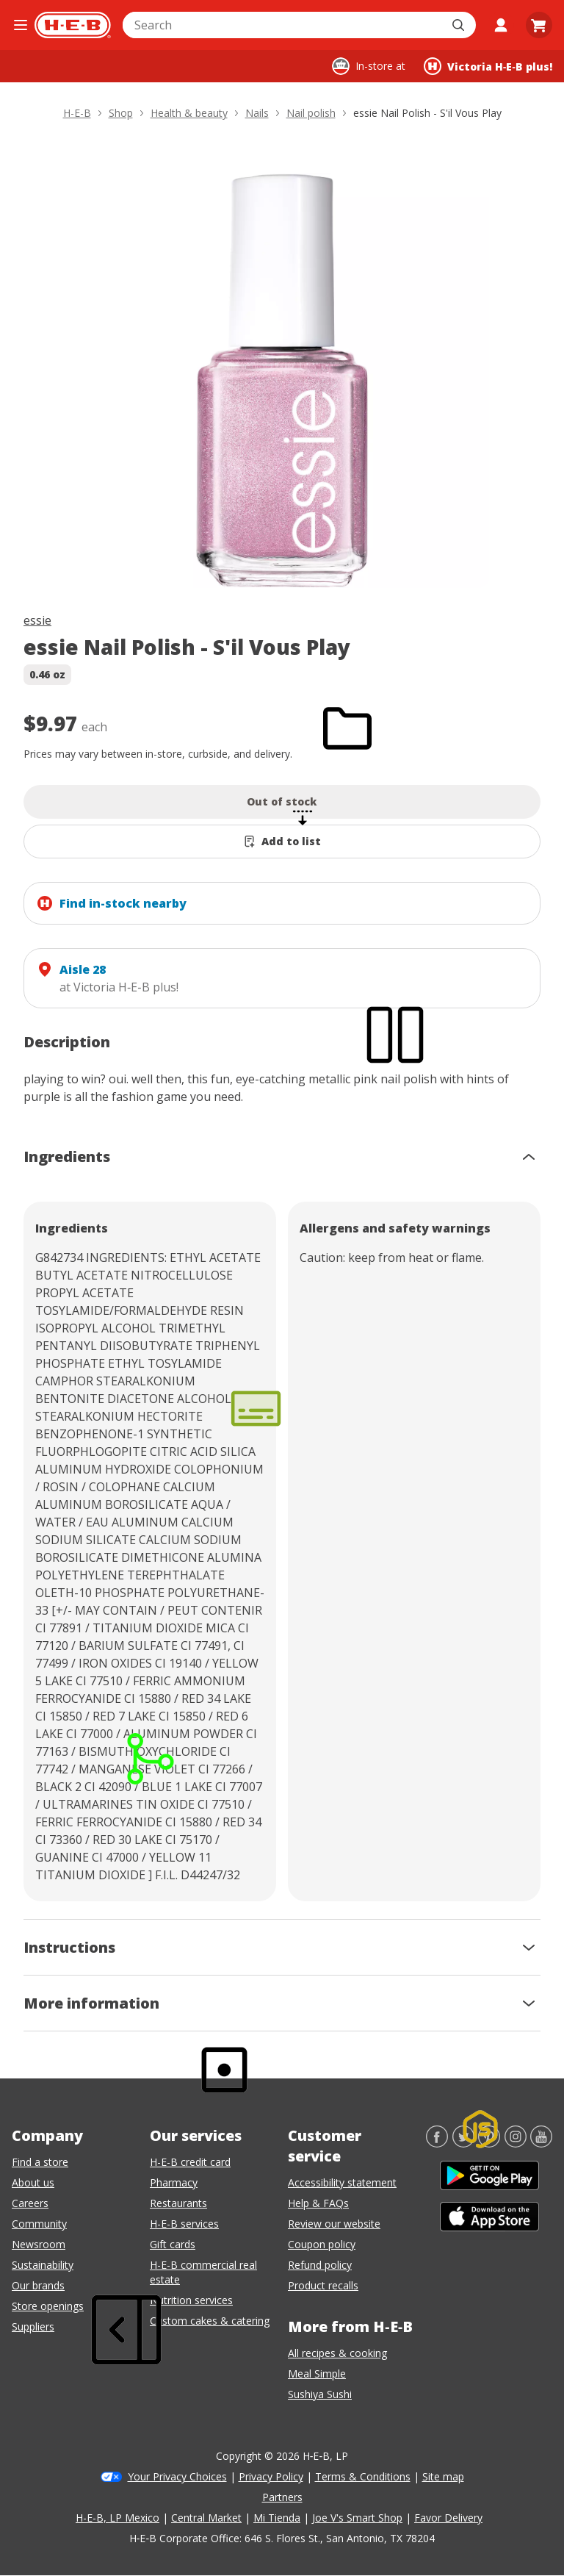  I want to click on enable subtitles or closed captions, so click(256, 1408).